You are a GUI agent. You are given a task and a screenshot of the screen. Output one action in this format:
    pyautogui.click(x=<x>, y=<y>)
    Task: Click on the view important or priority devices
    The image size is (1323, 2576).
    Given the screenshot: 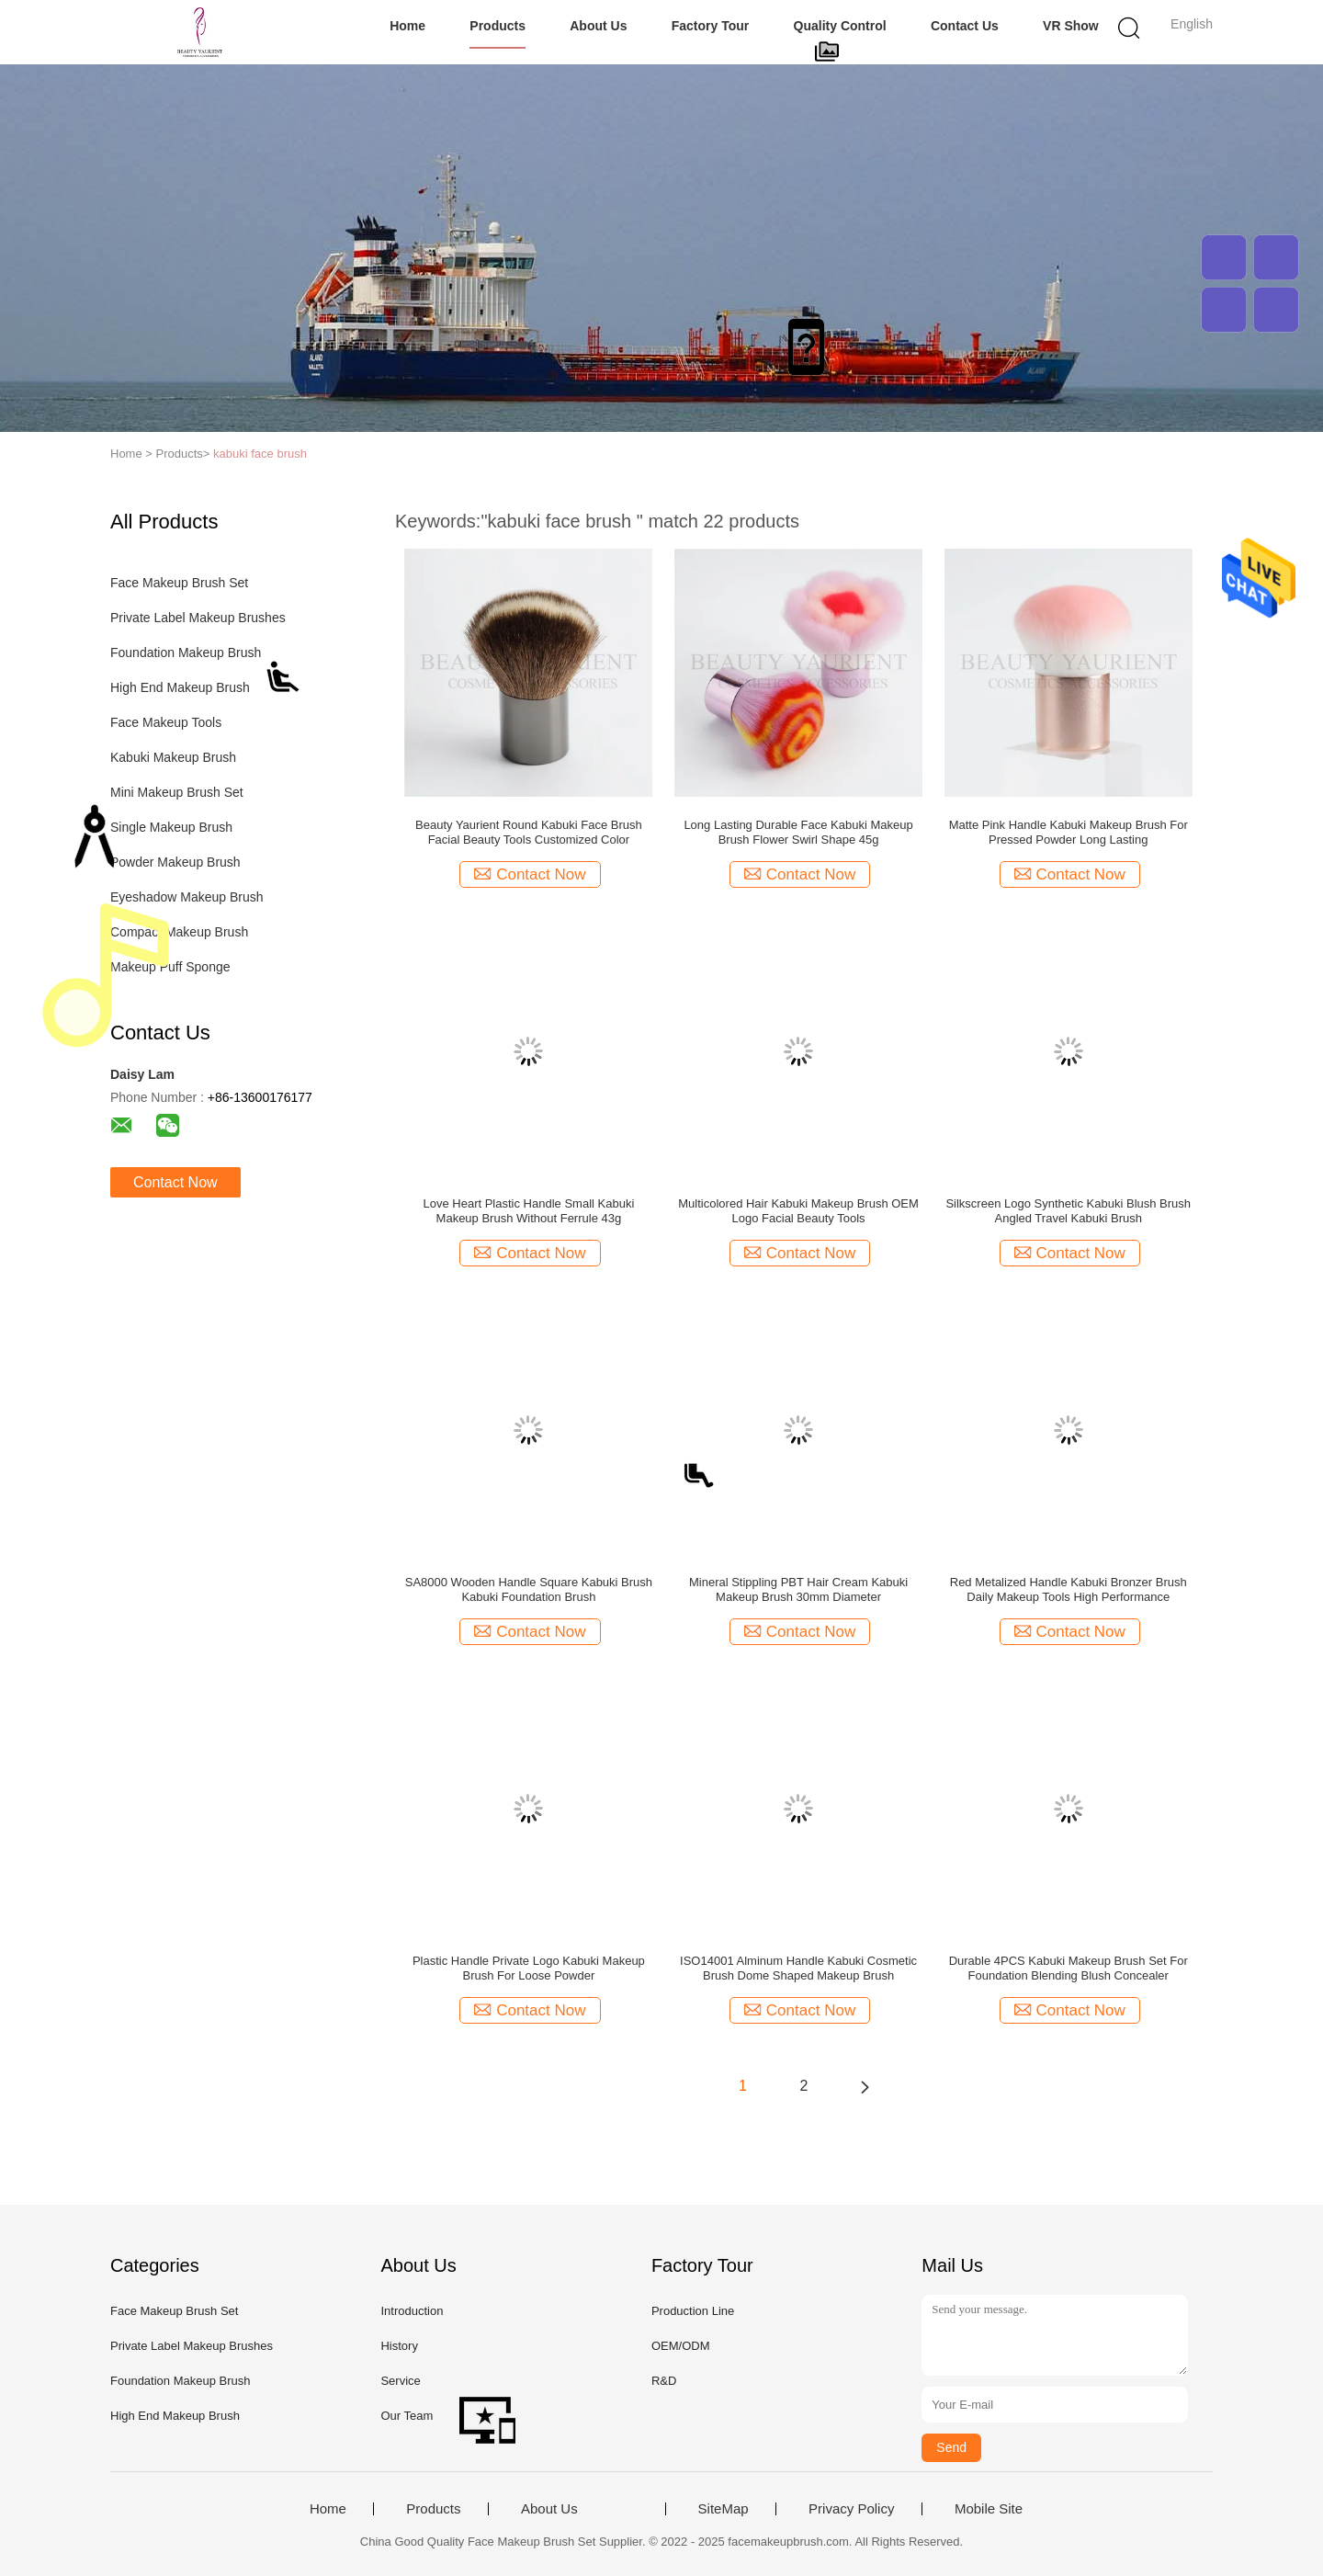 What is the action you would take?
    pyautogui.click(x=487, y=2420)
    